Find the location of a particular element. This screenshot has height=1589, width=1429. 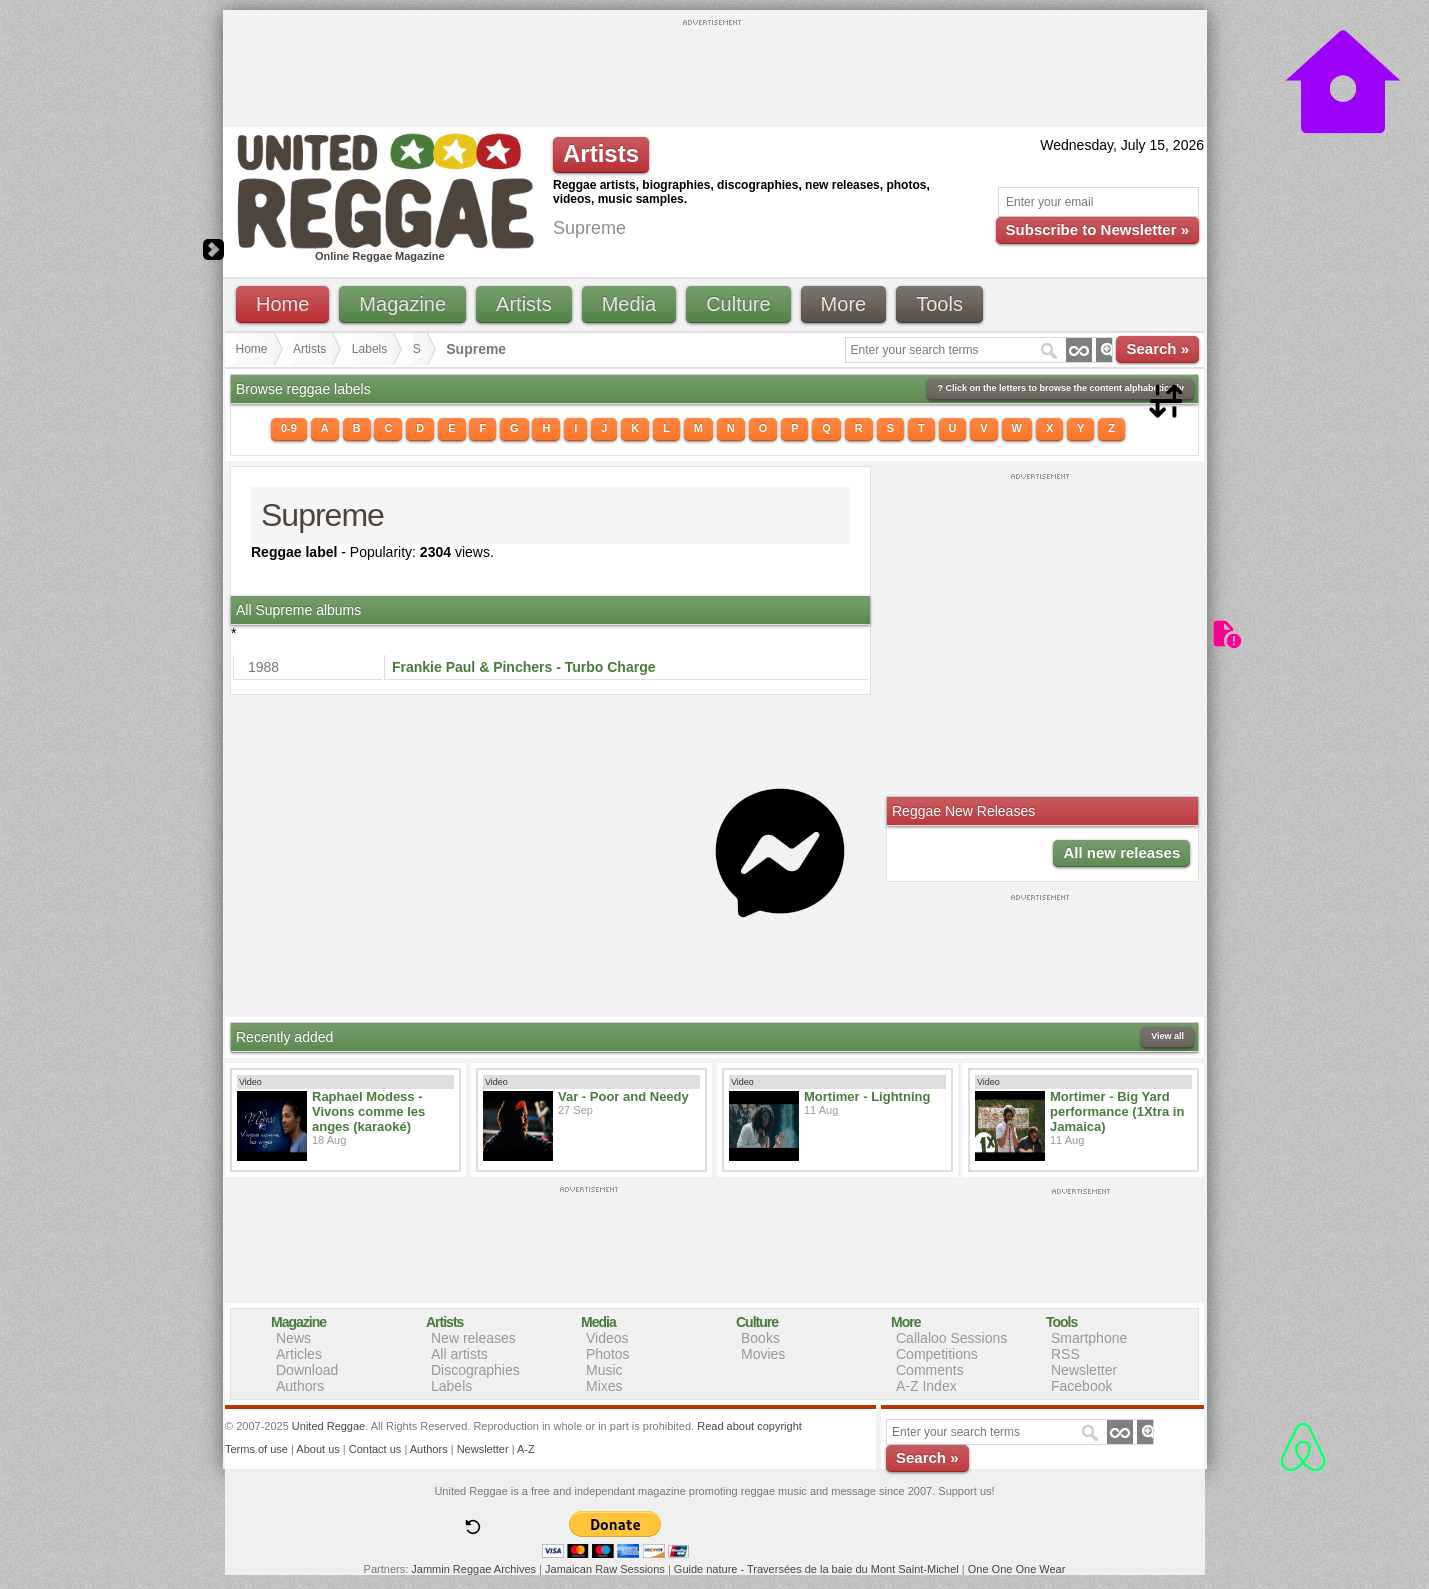

navigate to home screen is located at coordinates (1343, 86).